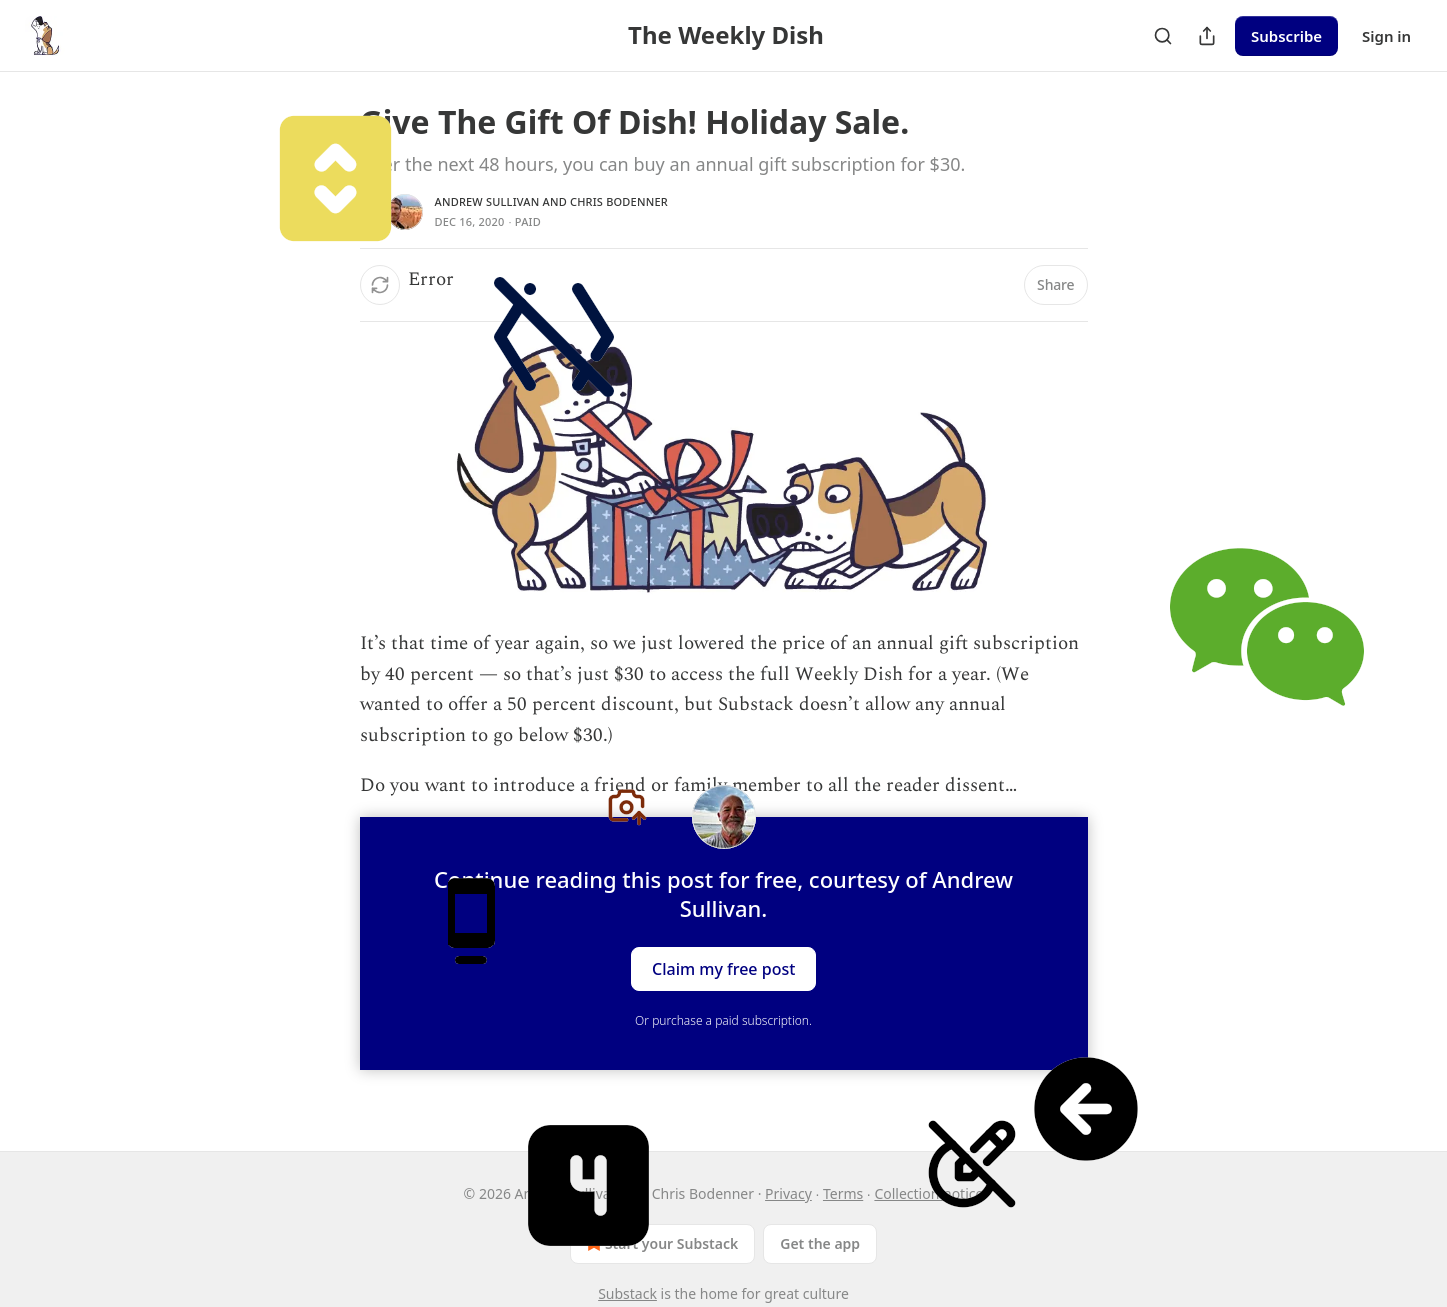 The width and height of the screenshot is (1447, 1307). Describe the element at coordinates (972, 1164) in the screenshot. I see `editing is disabled or unavailable` at that location.